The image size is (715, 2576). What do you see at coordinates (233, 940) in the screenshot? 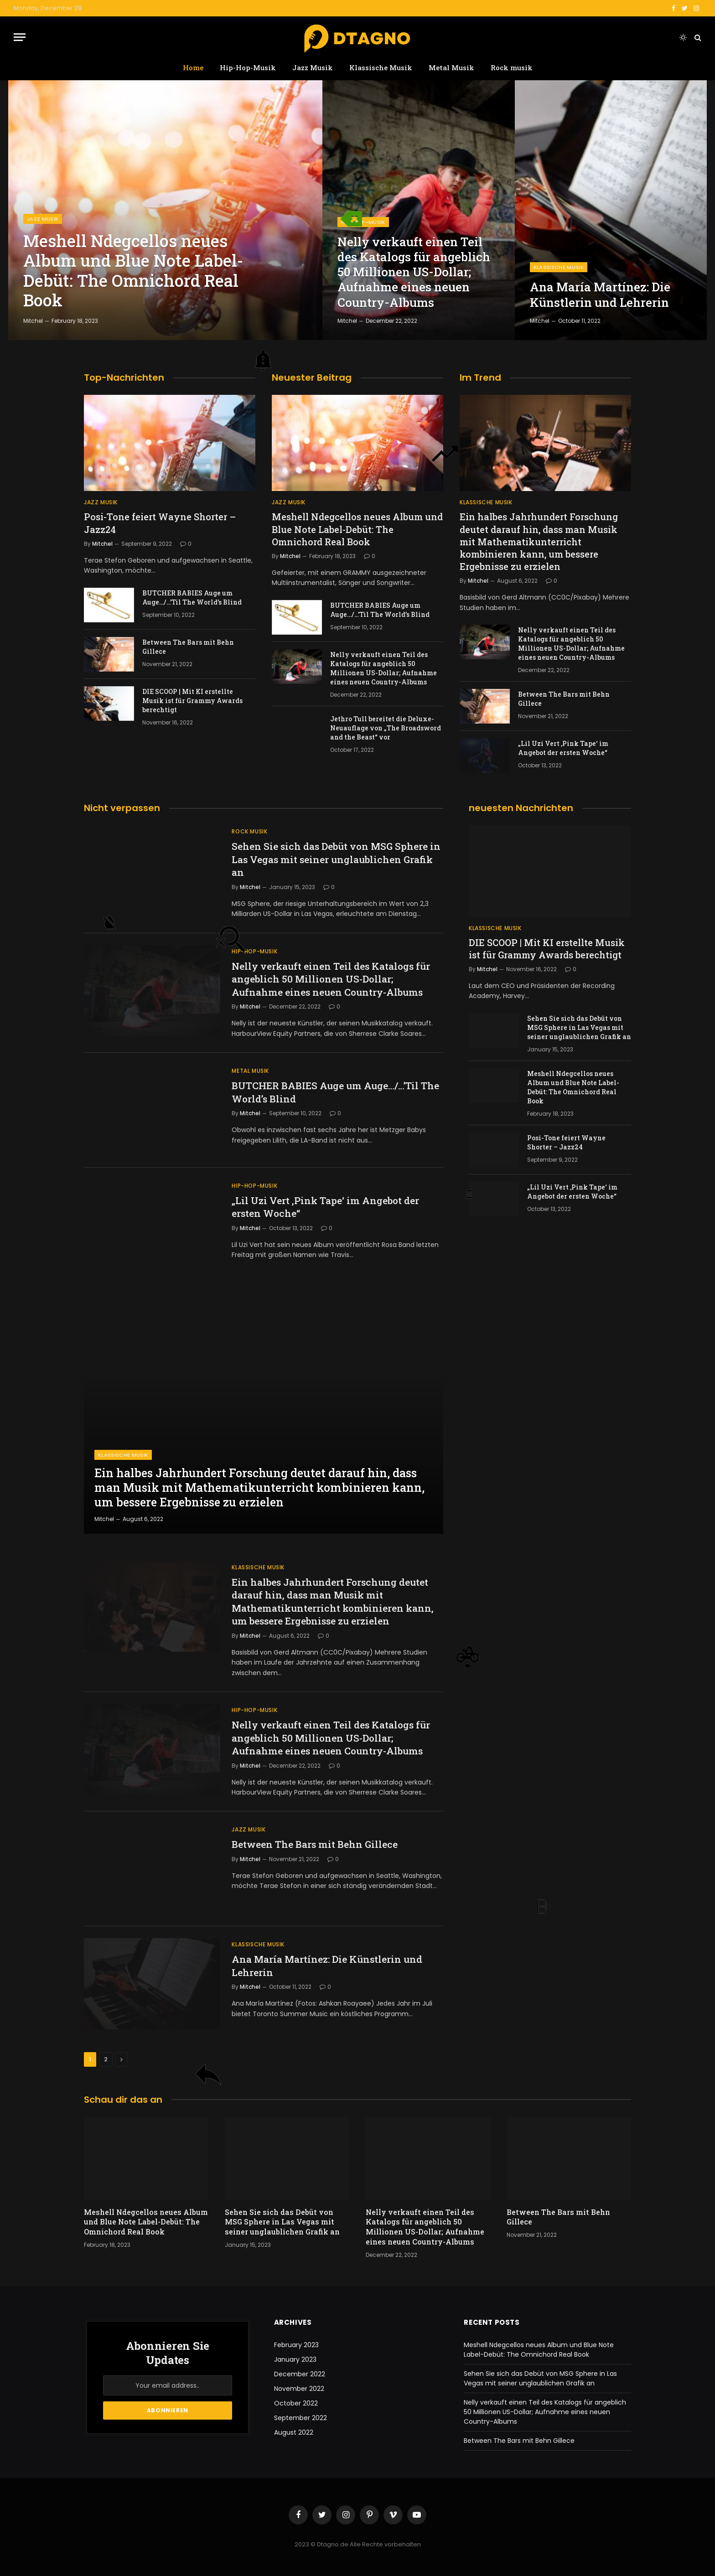
I see `search is disabled or unavailable` at bounding box center [233, 940].